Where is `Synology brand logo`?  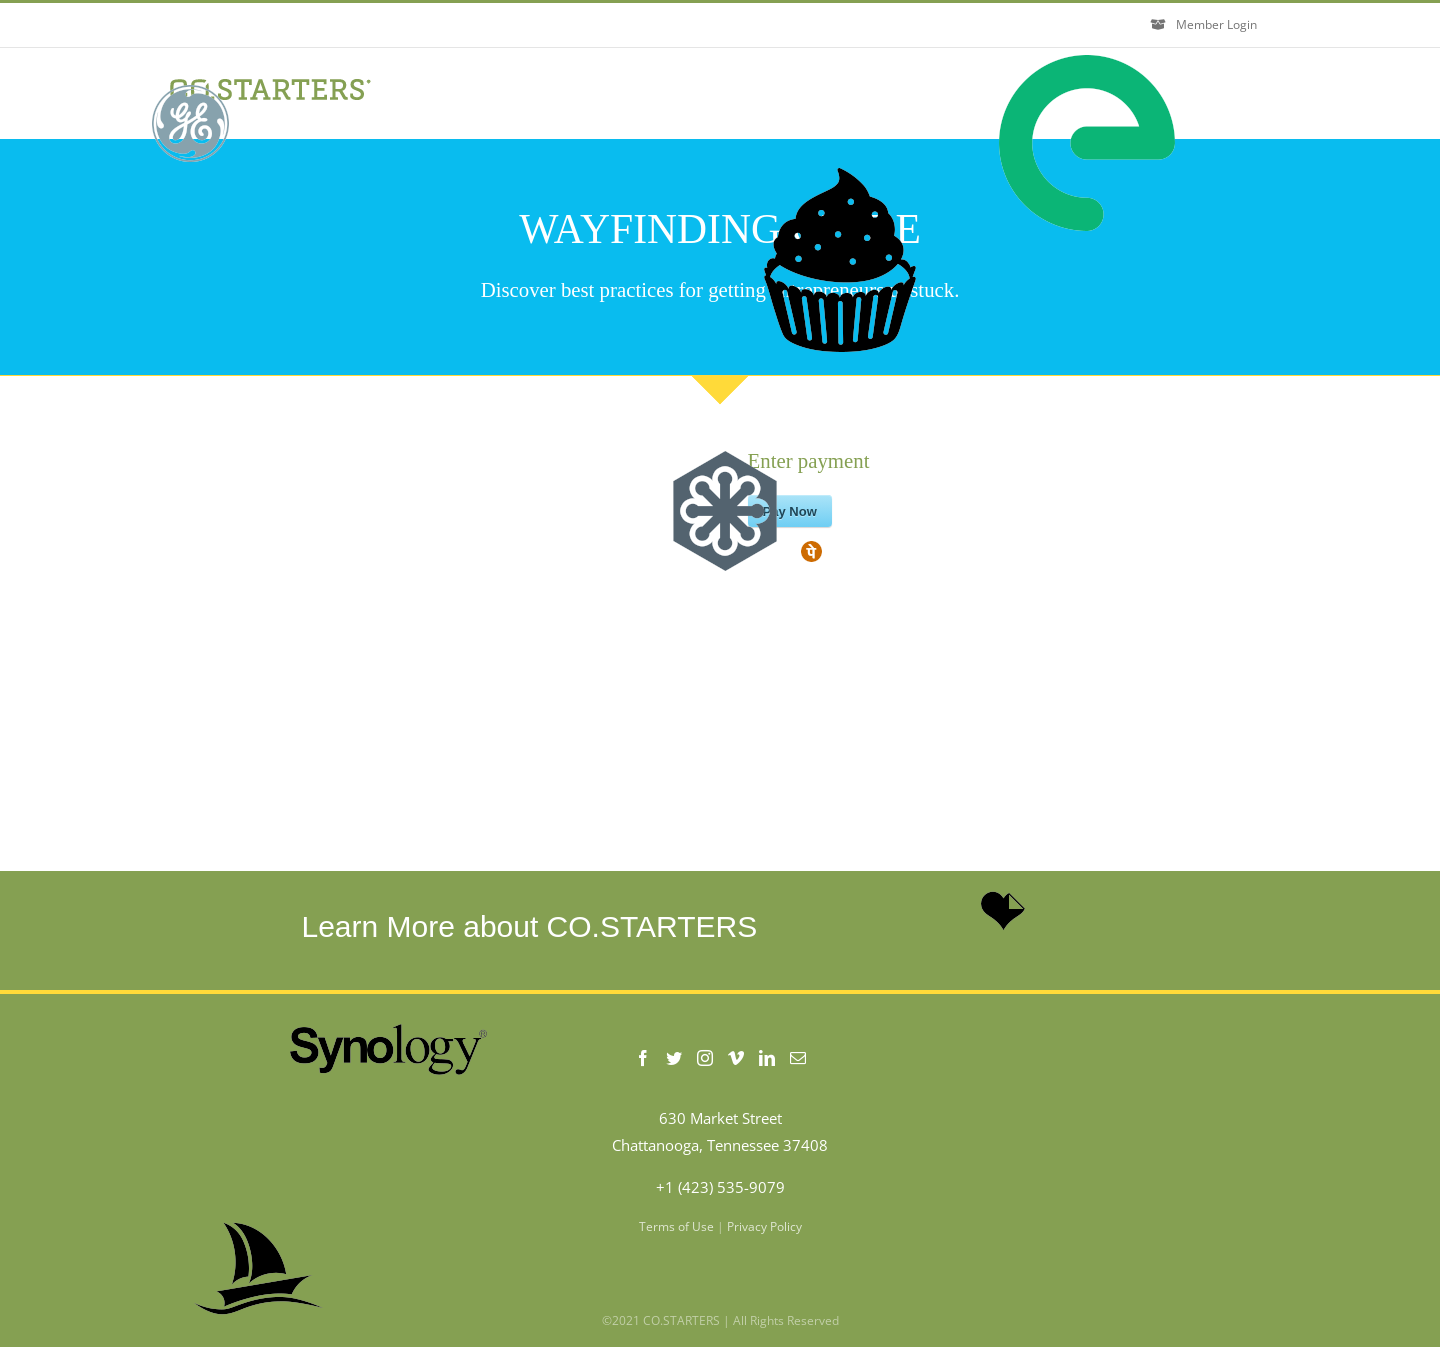
Synology brand logo is located at coordinates (388, 1049).